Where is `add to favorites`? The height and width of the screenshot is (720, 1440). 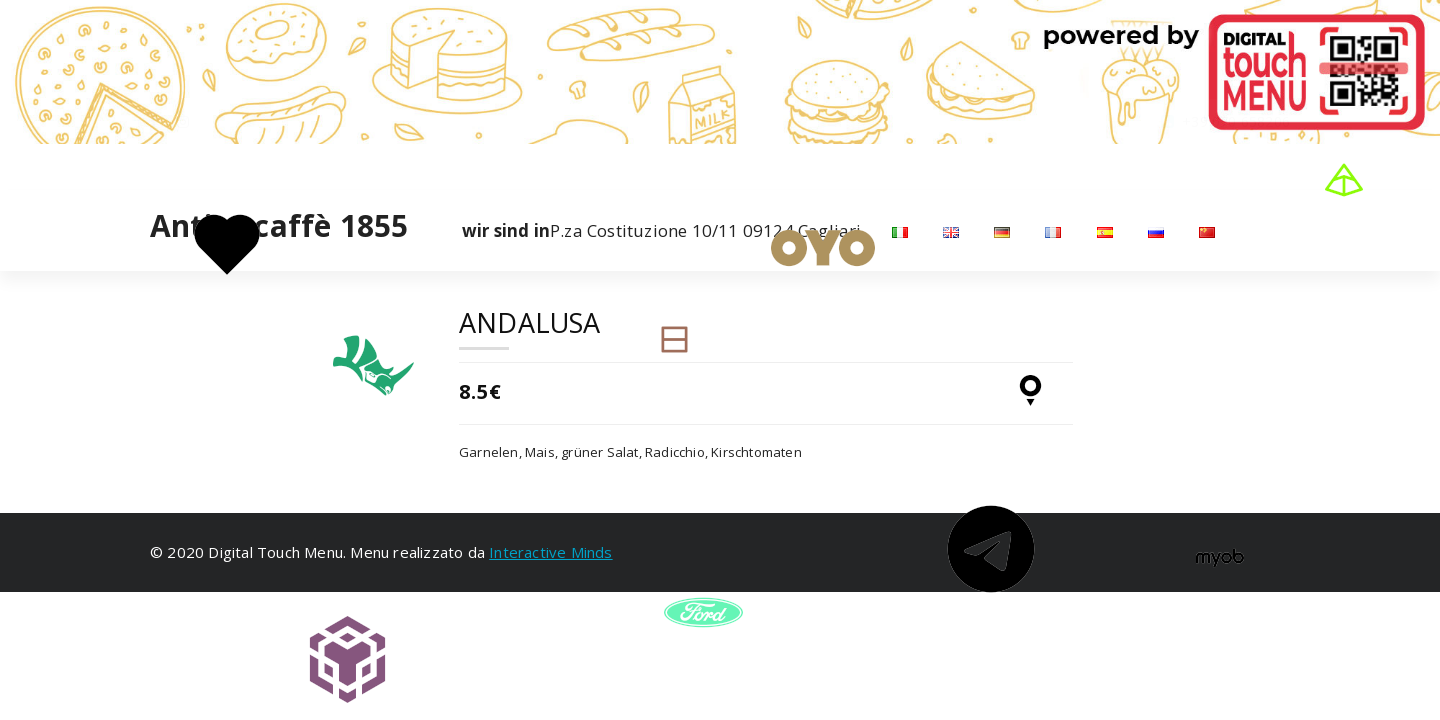
add to favorites is located at coordinates (227, 244).